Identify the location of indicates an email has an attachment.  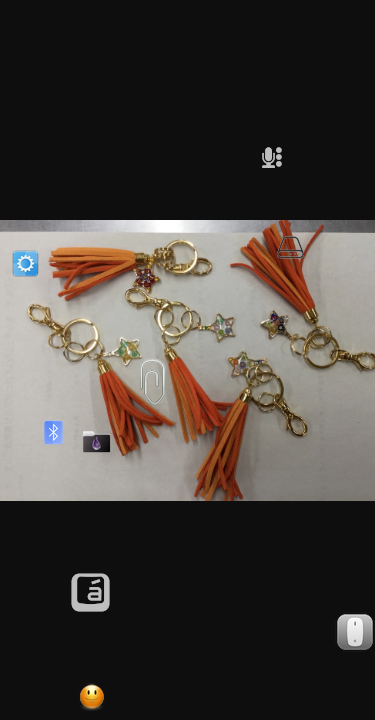
(152, 381).